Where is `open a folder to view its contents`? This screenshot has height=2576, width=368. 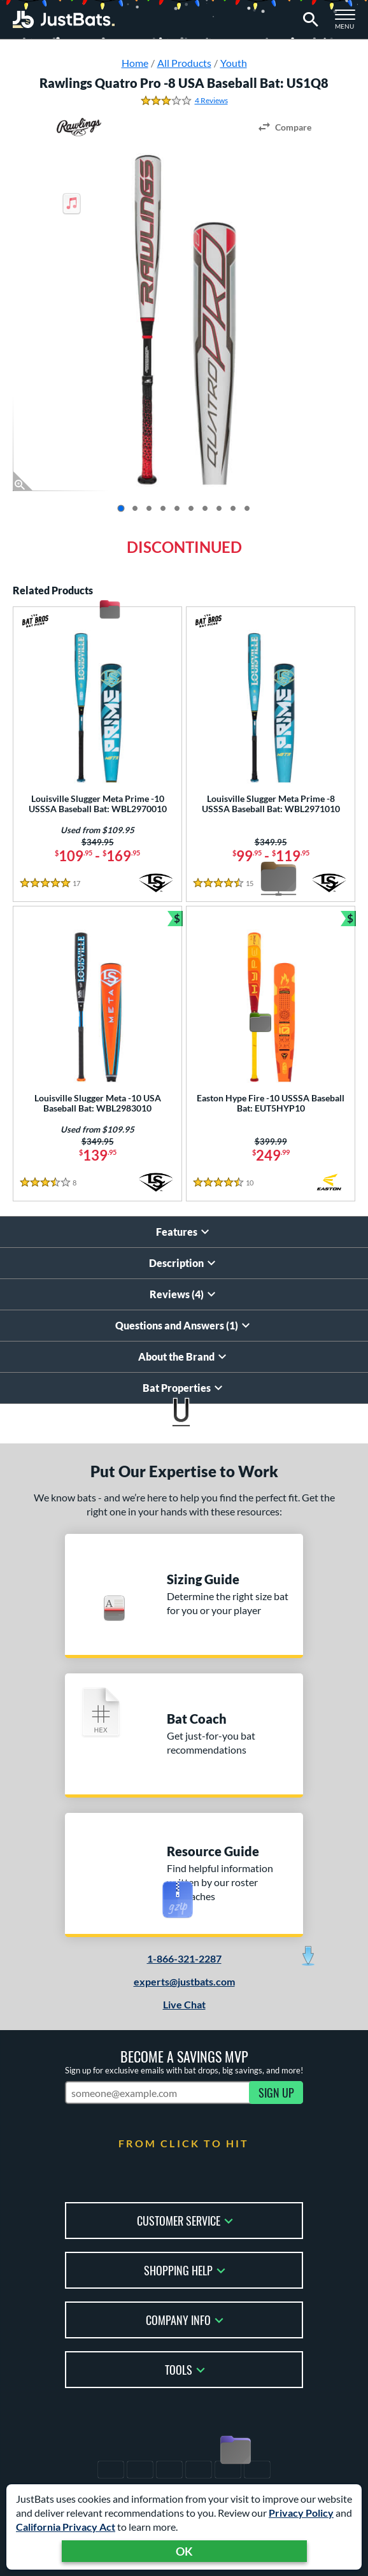
open a folder to view its contents is located at coordinates (236, 2450).